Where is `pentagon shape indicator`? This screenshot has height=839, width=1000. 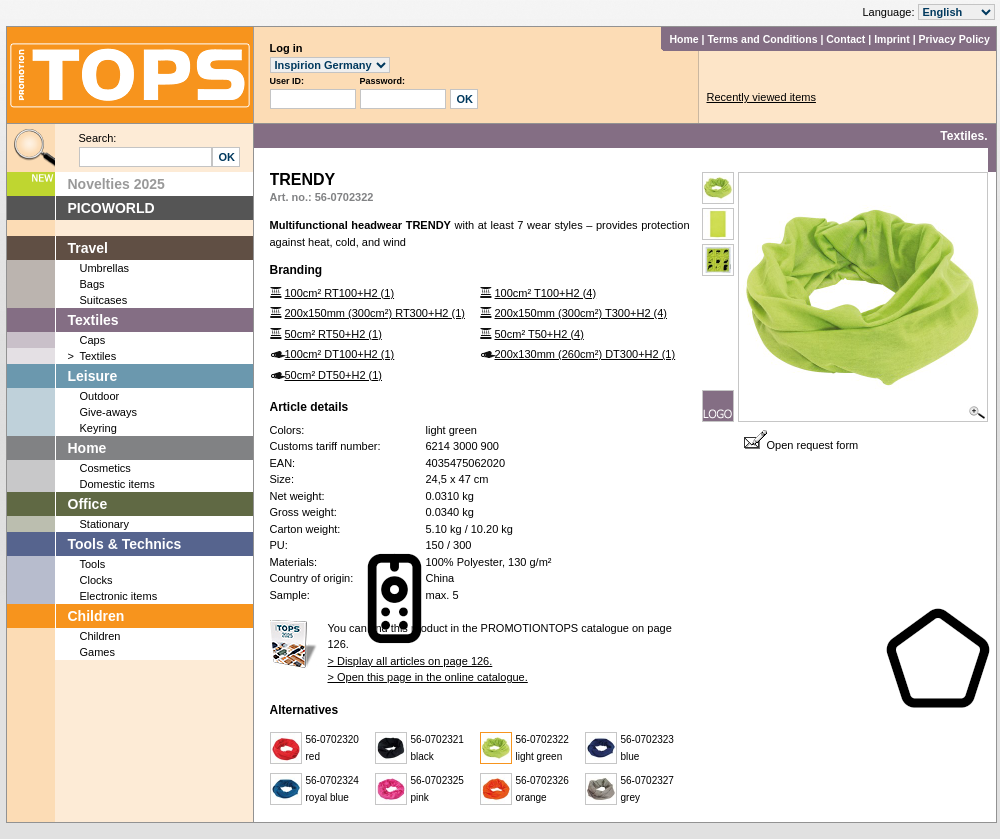
pentagon shape indicator is located at coordinates (938, 661).